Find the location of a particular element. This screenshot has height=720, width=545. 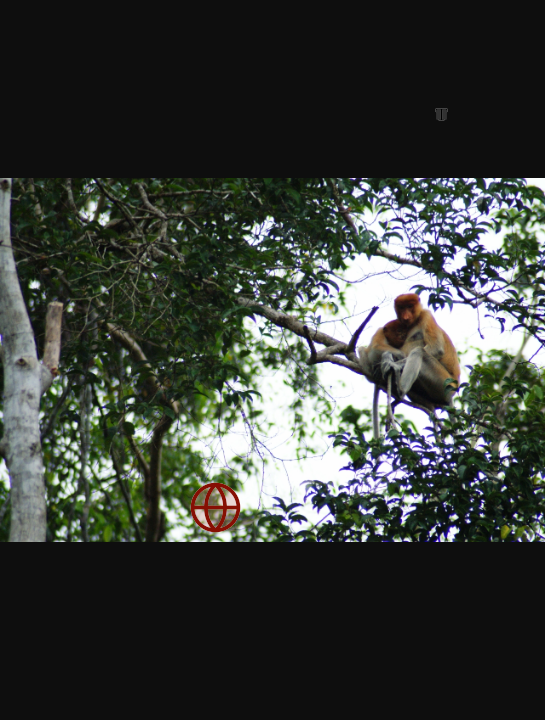

switch to global or worldwide view is located at coordinates (215, 507).